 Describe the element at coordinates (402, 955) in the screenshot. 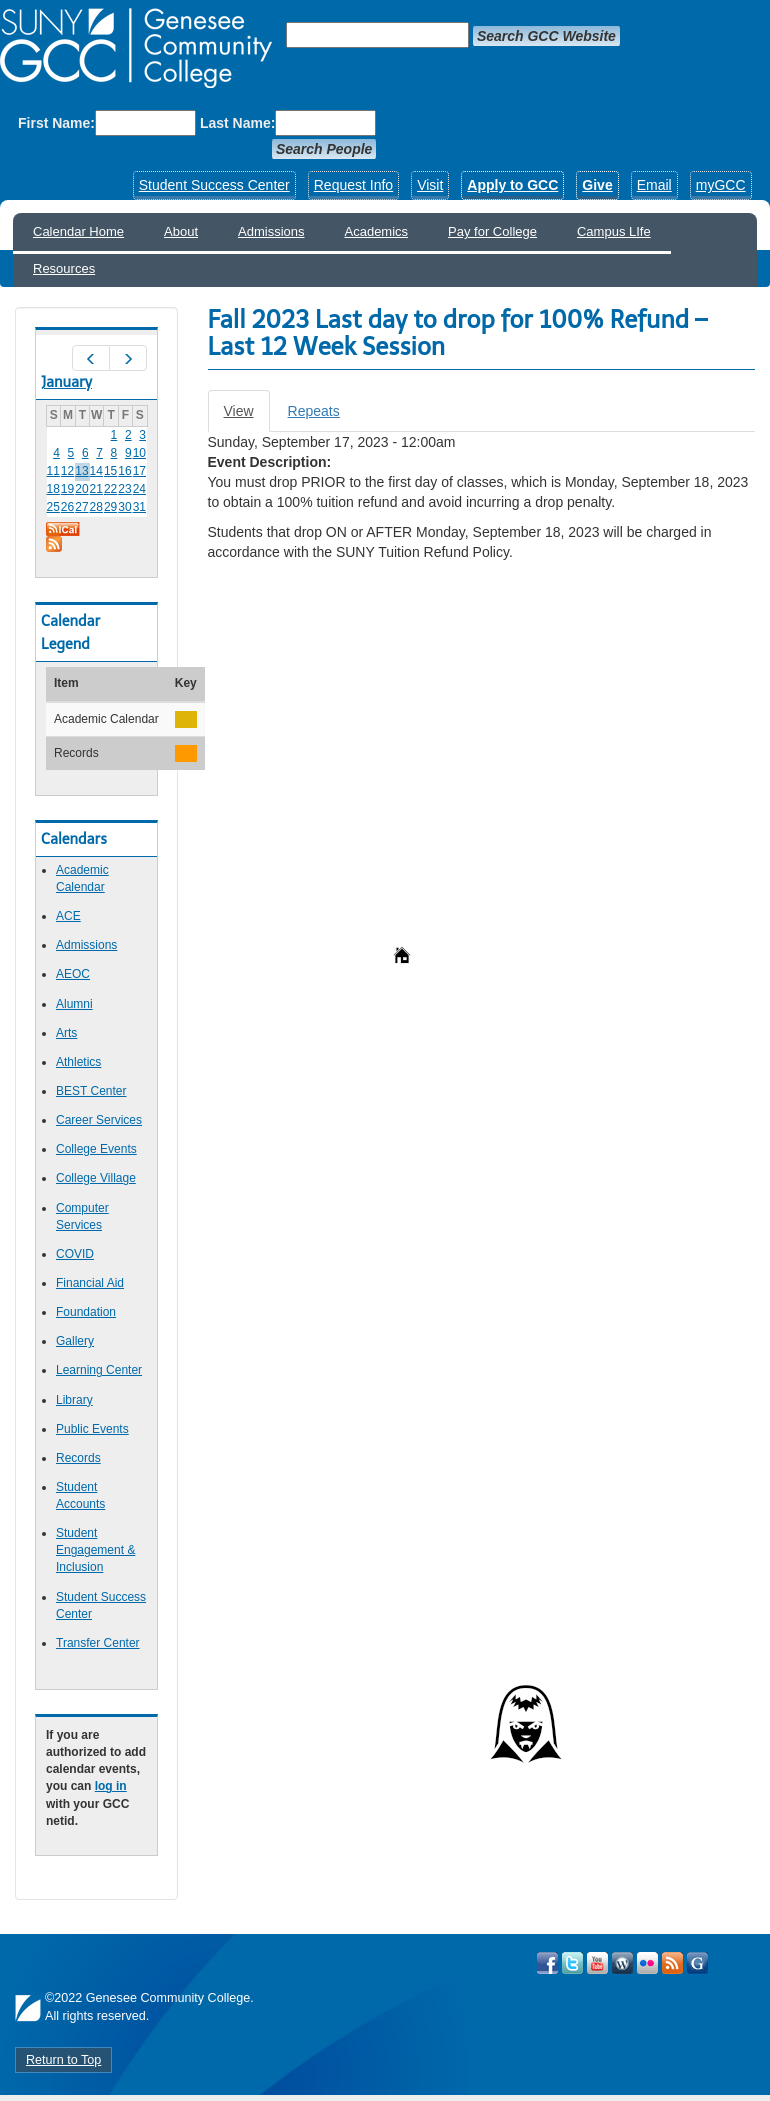

I see `navigate to home screen` at that location.